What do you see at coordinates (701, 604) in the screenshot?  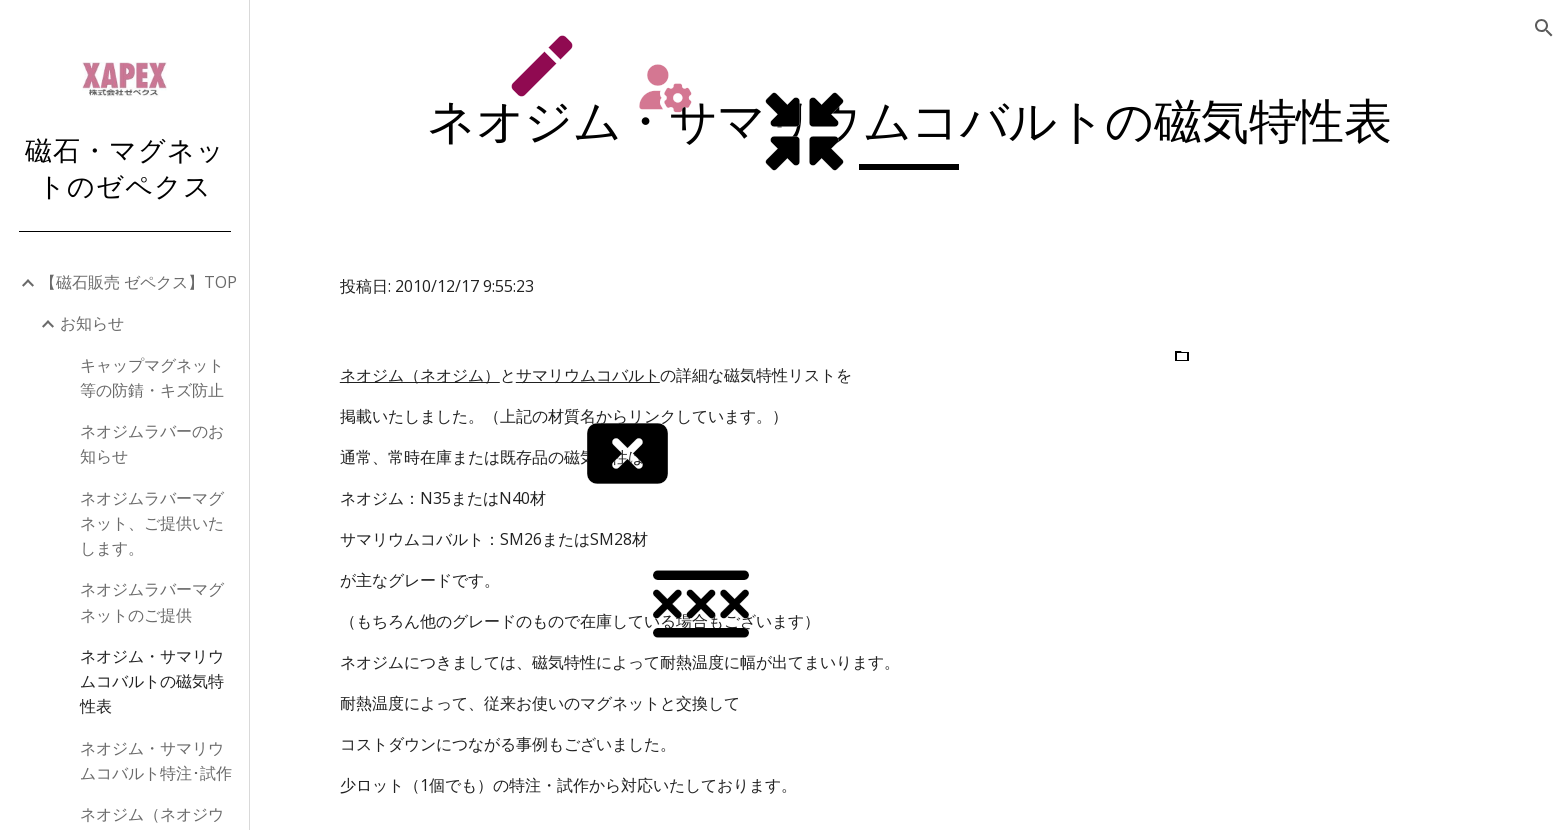 I see `delete multiple selected items` at bounding box center [701, 604].